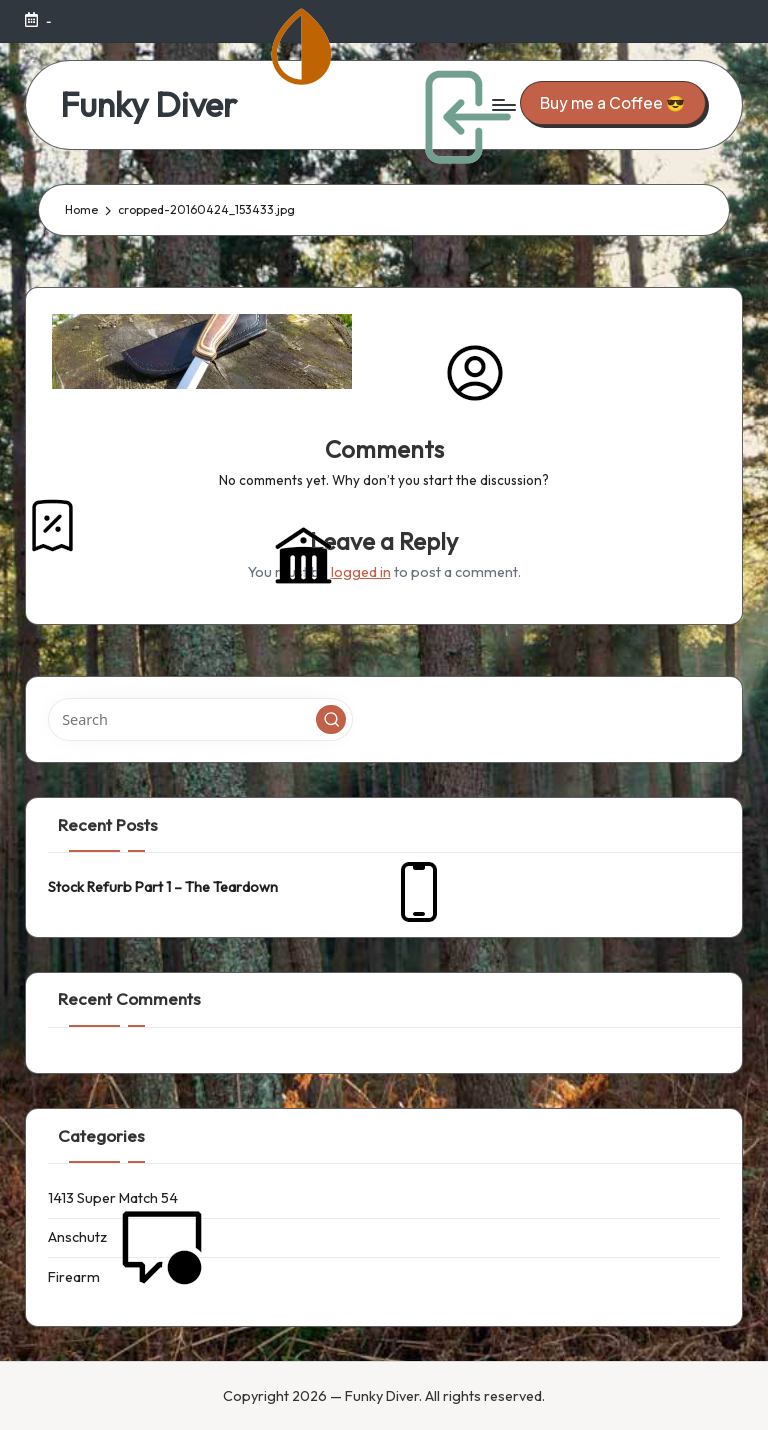 The width and height of the screenshot is (768, 1430). I want to click on access library or archives, so click(303, 555).